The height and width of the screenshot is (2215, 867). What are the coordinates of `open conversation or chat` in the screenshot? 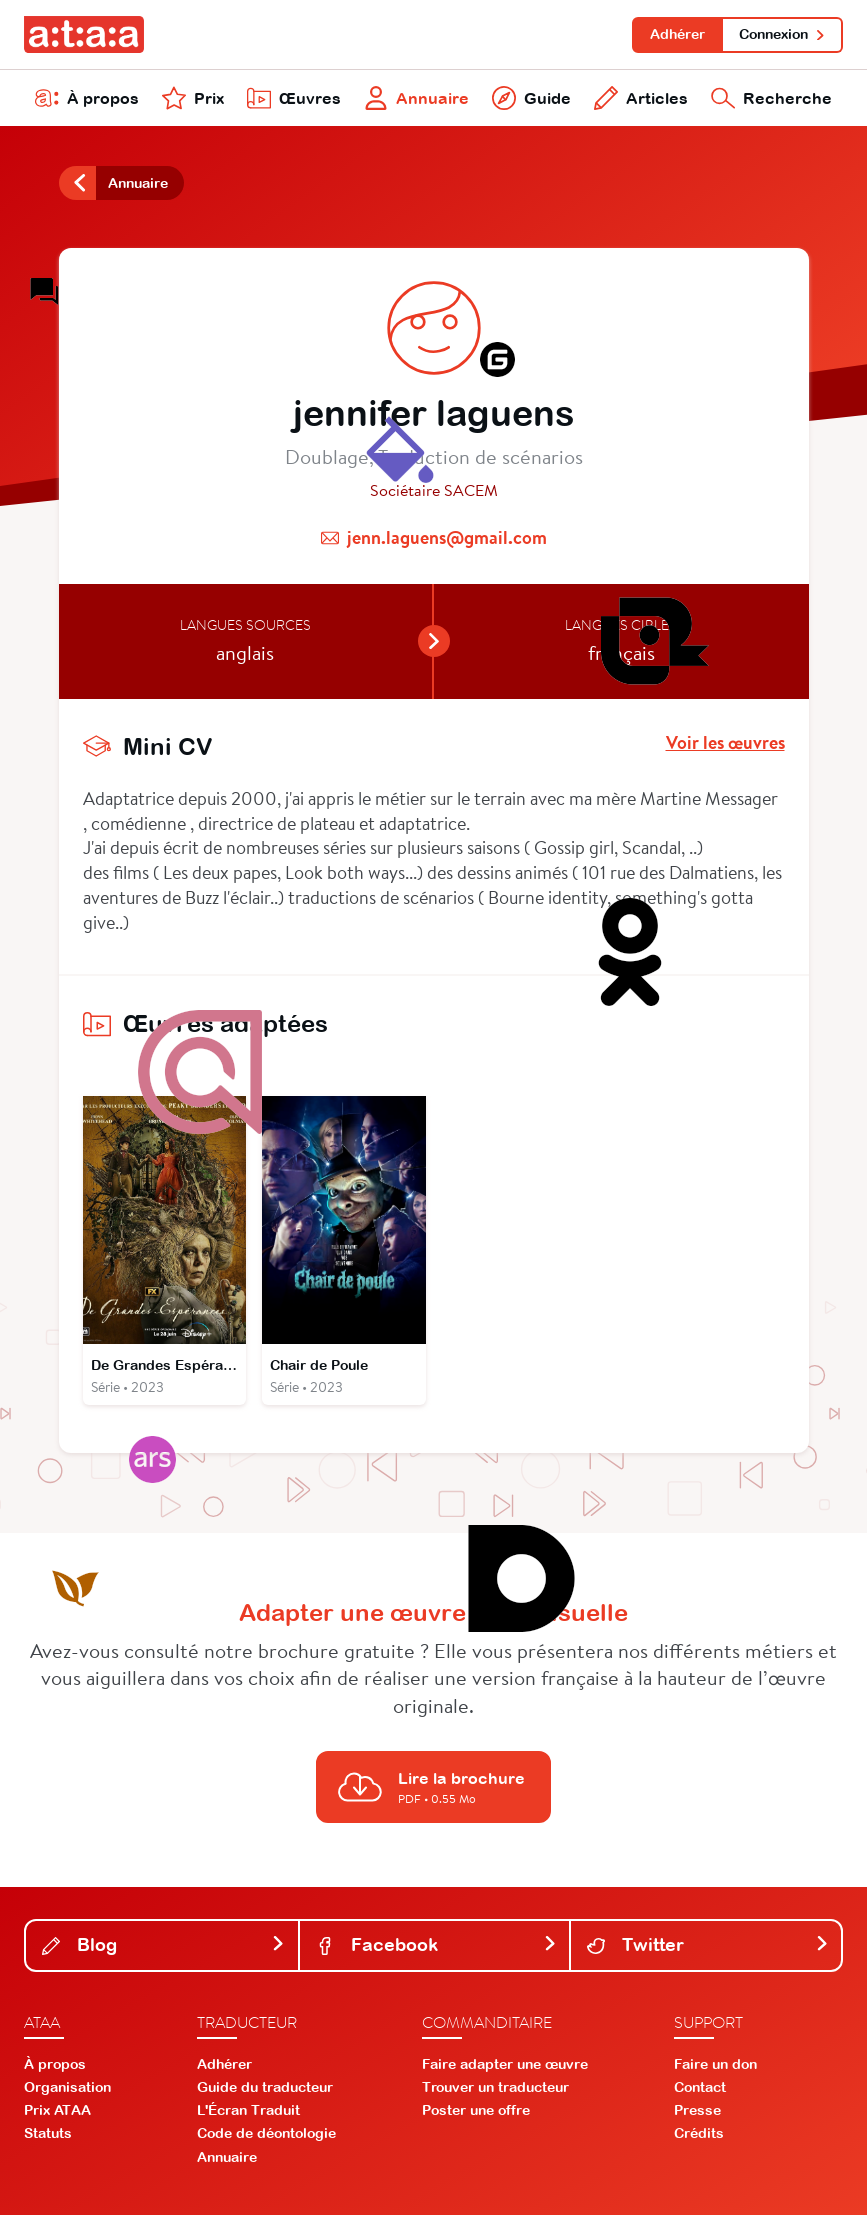 It's located at (45, 290).